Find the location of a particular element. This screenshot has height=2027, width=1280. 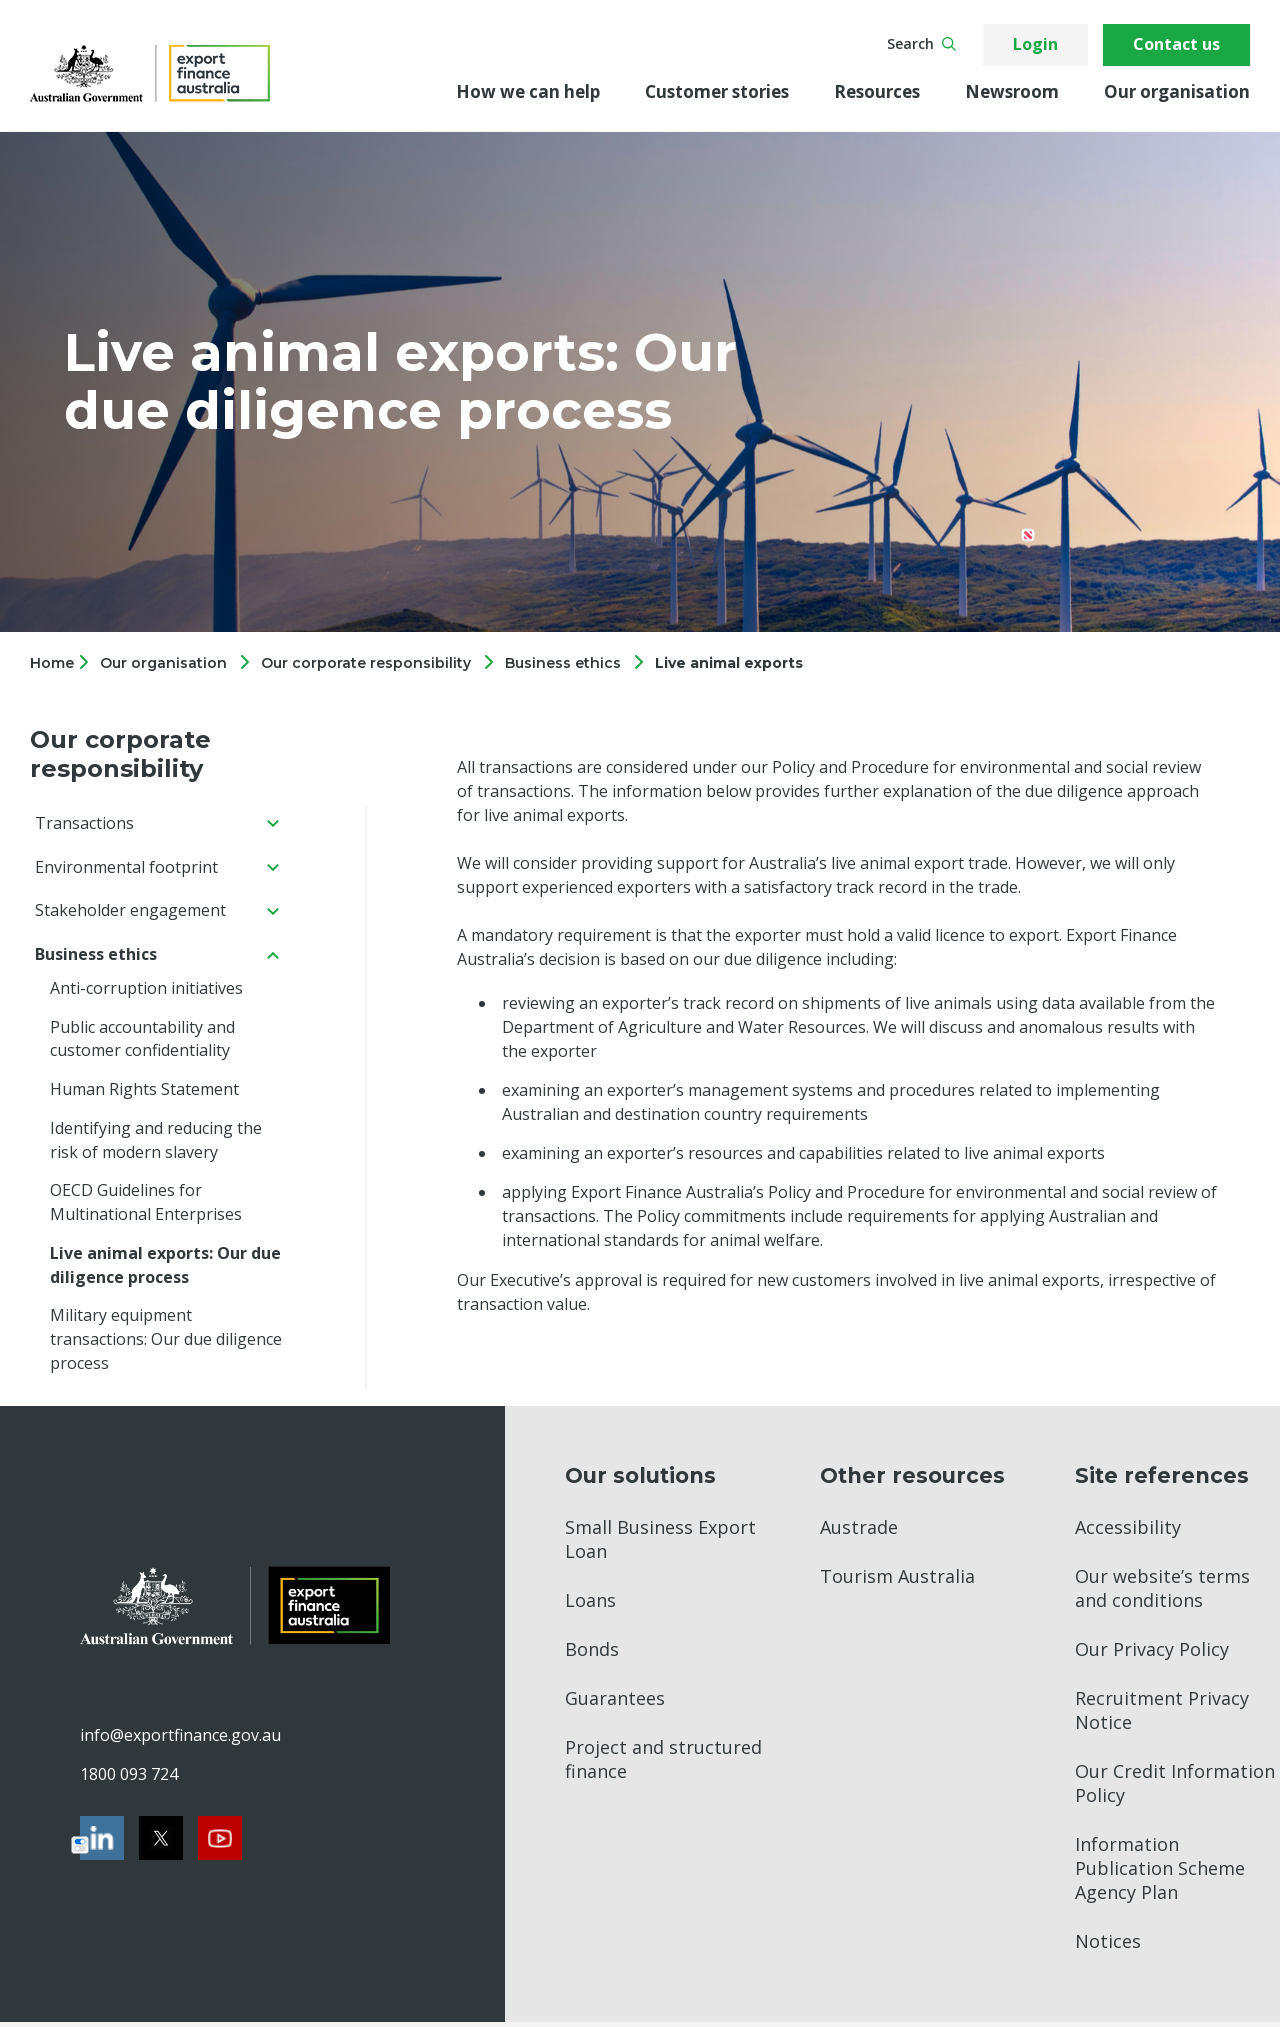

open the Apple News app is located at coordinates (1028, 535).